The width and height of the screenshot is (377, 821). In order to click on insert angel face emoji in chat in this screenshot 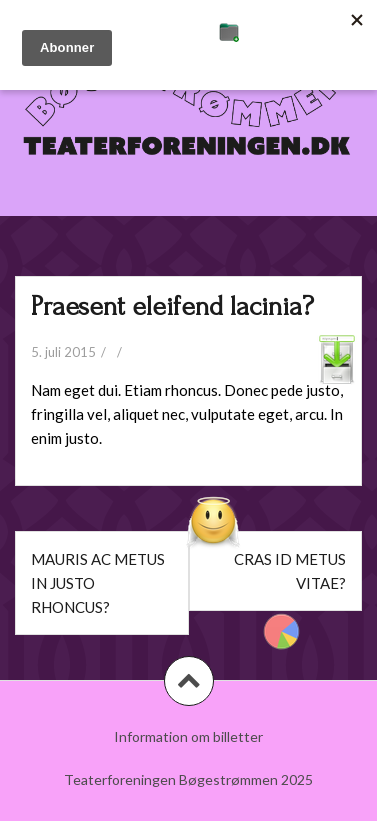, I will do `click(213, 523)`.